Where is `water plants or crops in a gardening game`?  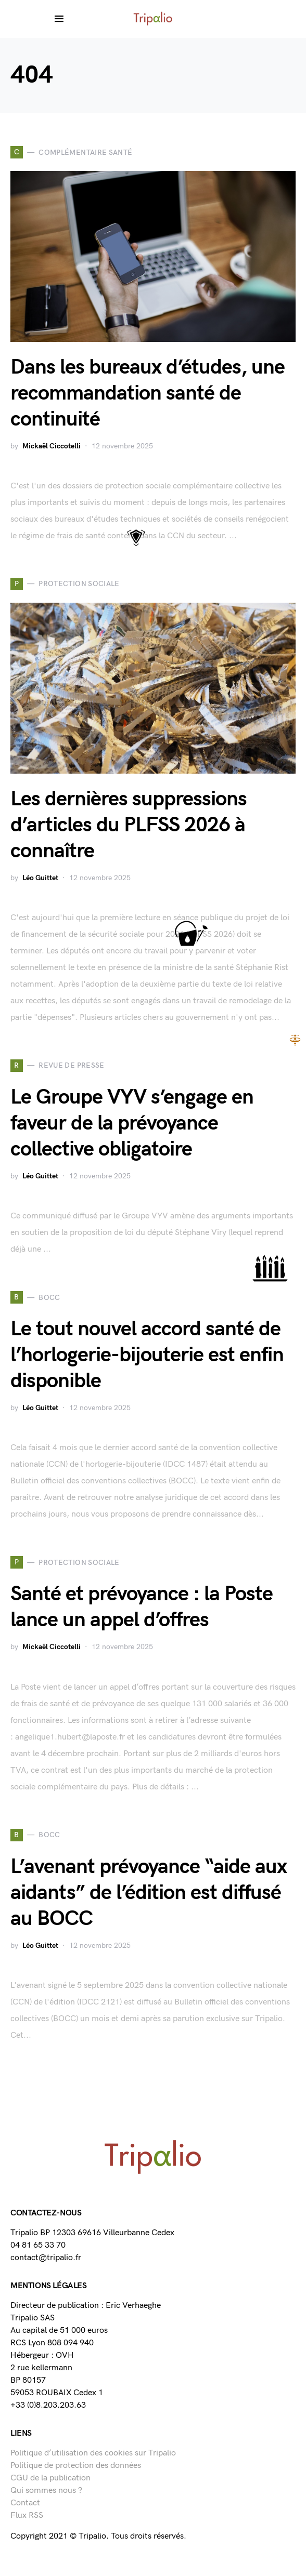 water plants or crops in a gardening game is located at coordinates (191, 933).